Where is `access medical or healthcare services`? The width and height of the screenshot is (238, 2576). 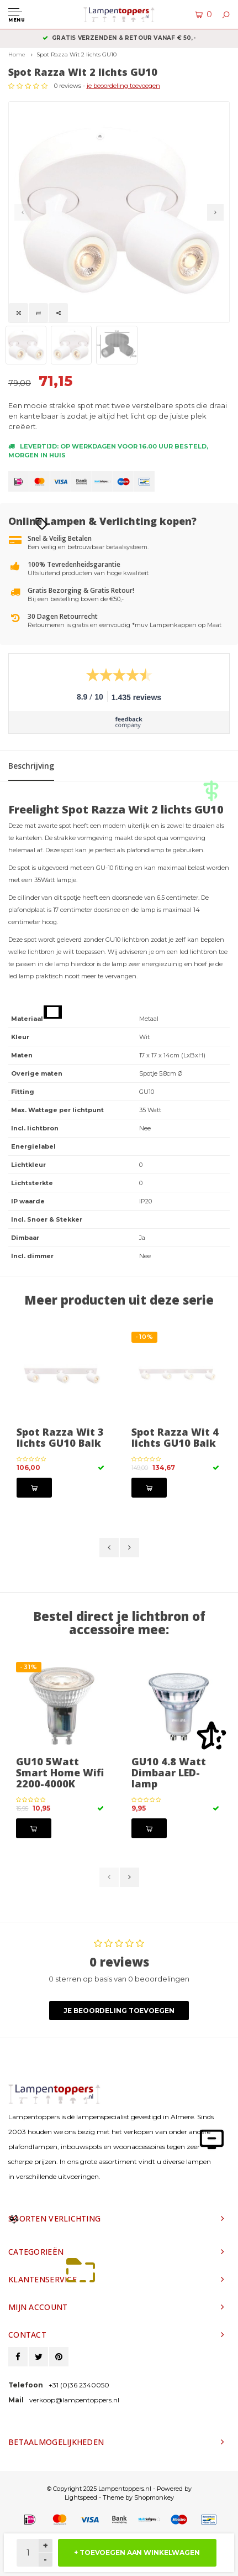 access medical or healthcare services is located at coordinates (211, 791).